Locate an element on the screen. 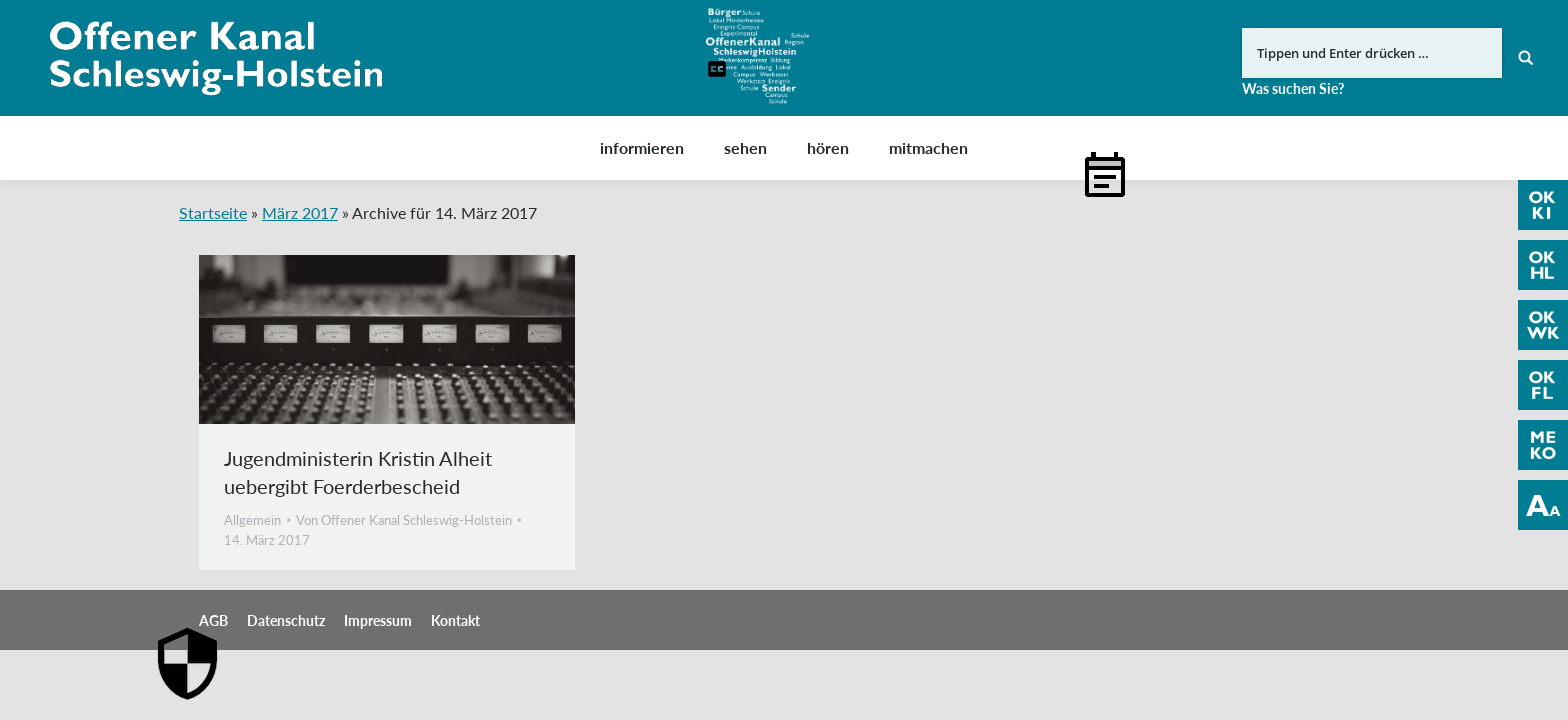 This screenshot has height=720, width=1568. access security settings is located at coordinates (187, 663).